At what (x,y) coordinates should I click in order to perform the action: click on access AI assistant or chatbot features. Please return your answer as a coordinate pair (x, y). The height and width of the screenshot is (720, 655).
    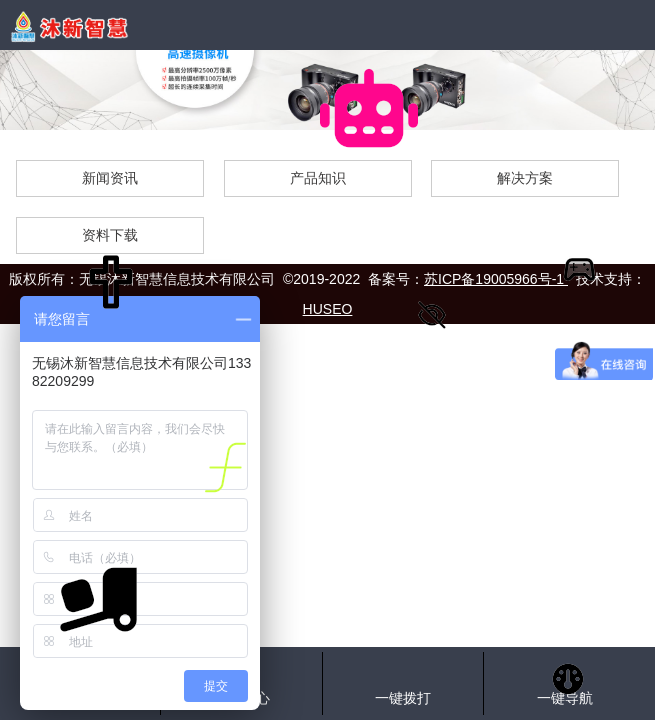
    Looking at the image, I should click on (369, 113).